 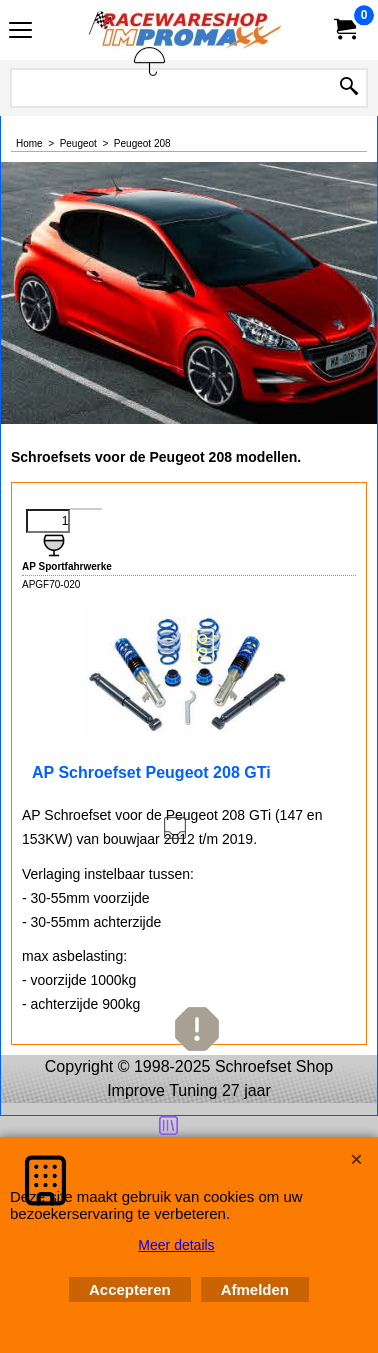 What do you see at coordinates (54, 545) in the screenshot?
I see `browse wine or cocktail menu` at bounding box center [54, 545].